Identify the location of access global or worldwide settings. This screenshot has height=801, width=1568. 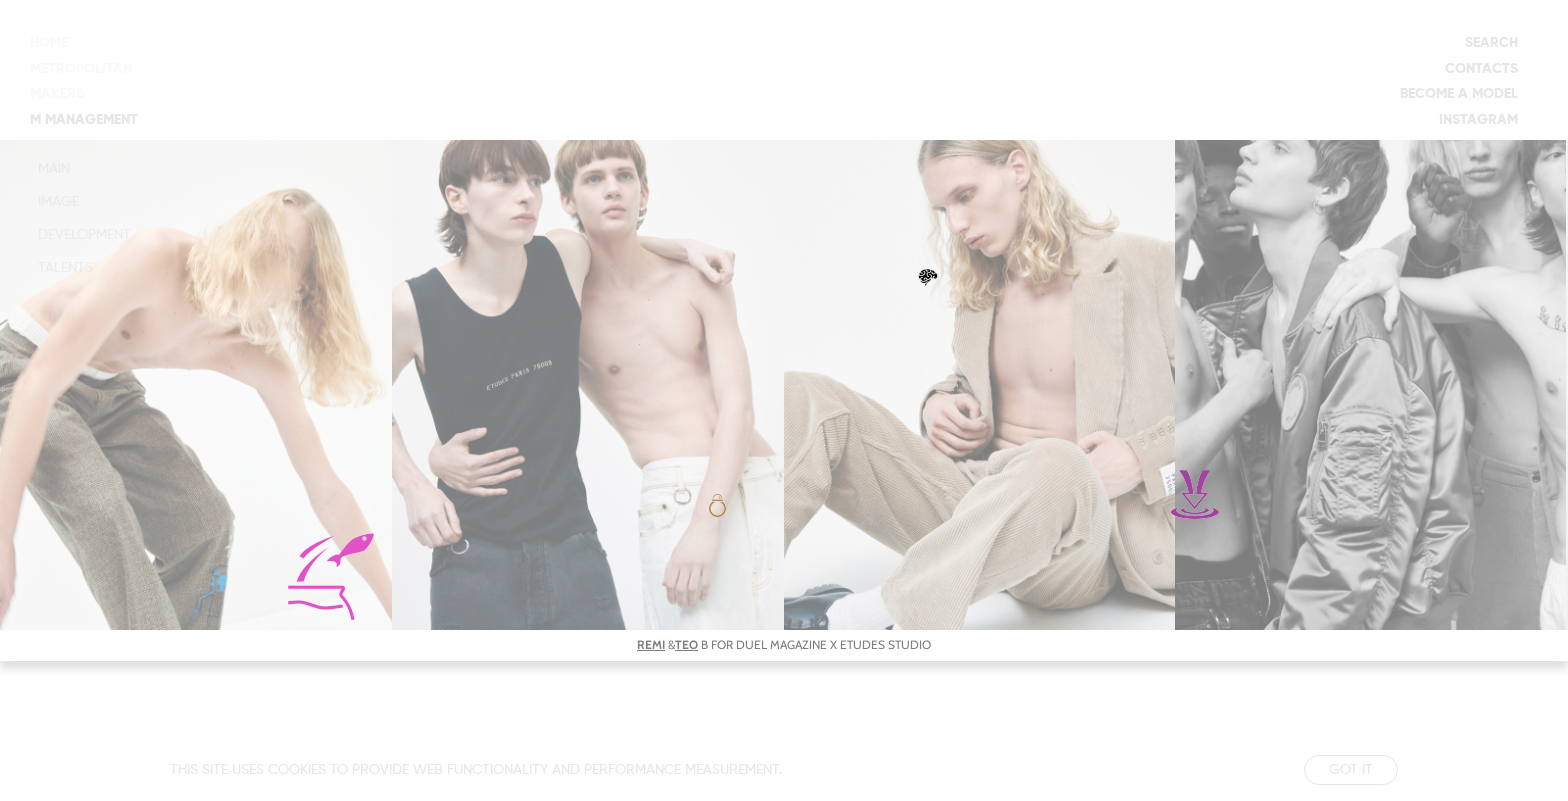
(717, 505).